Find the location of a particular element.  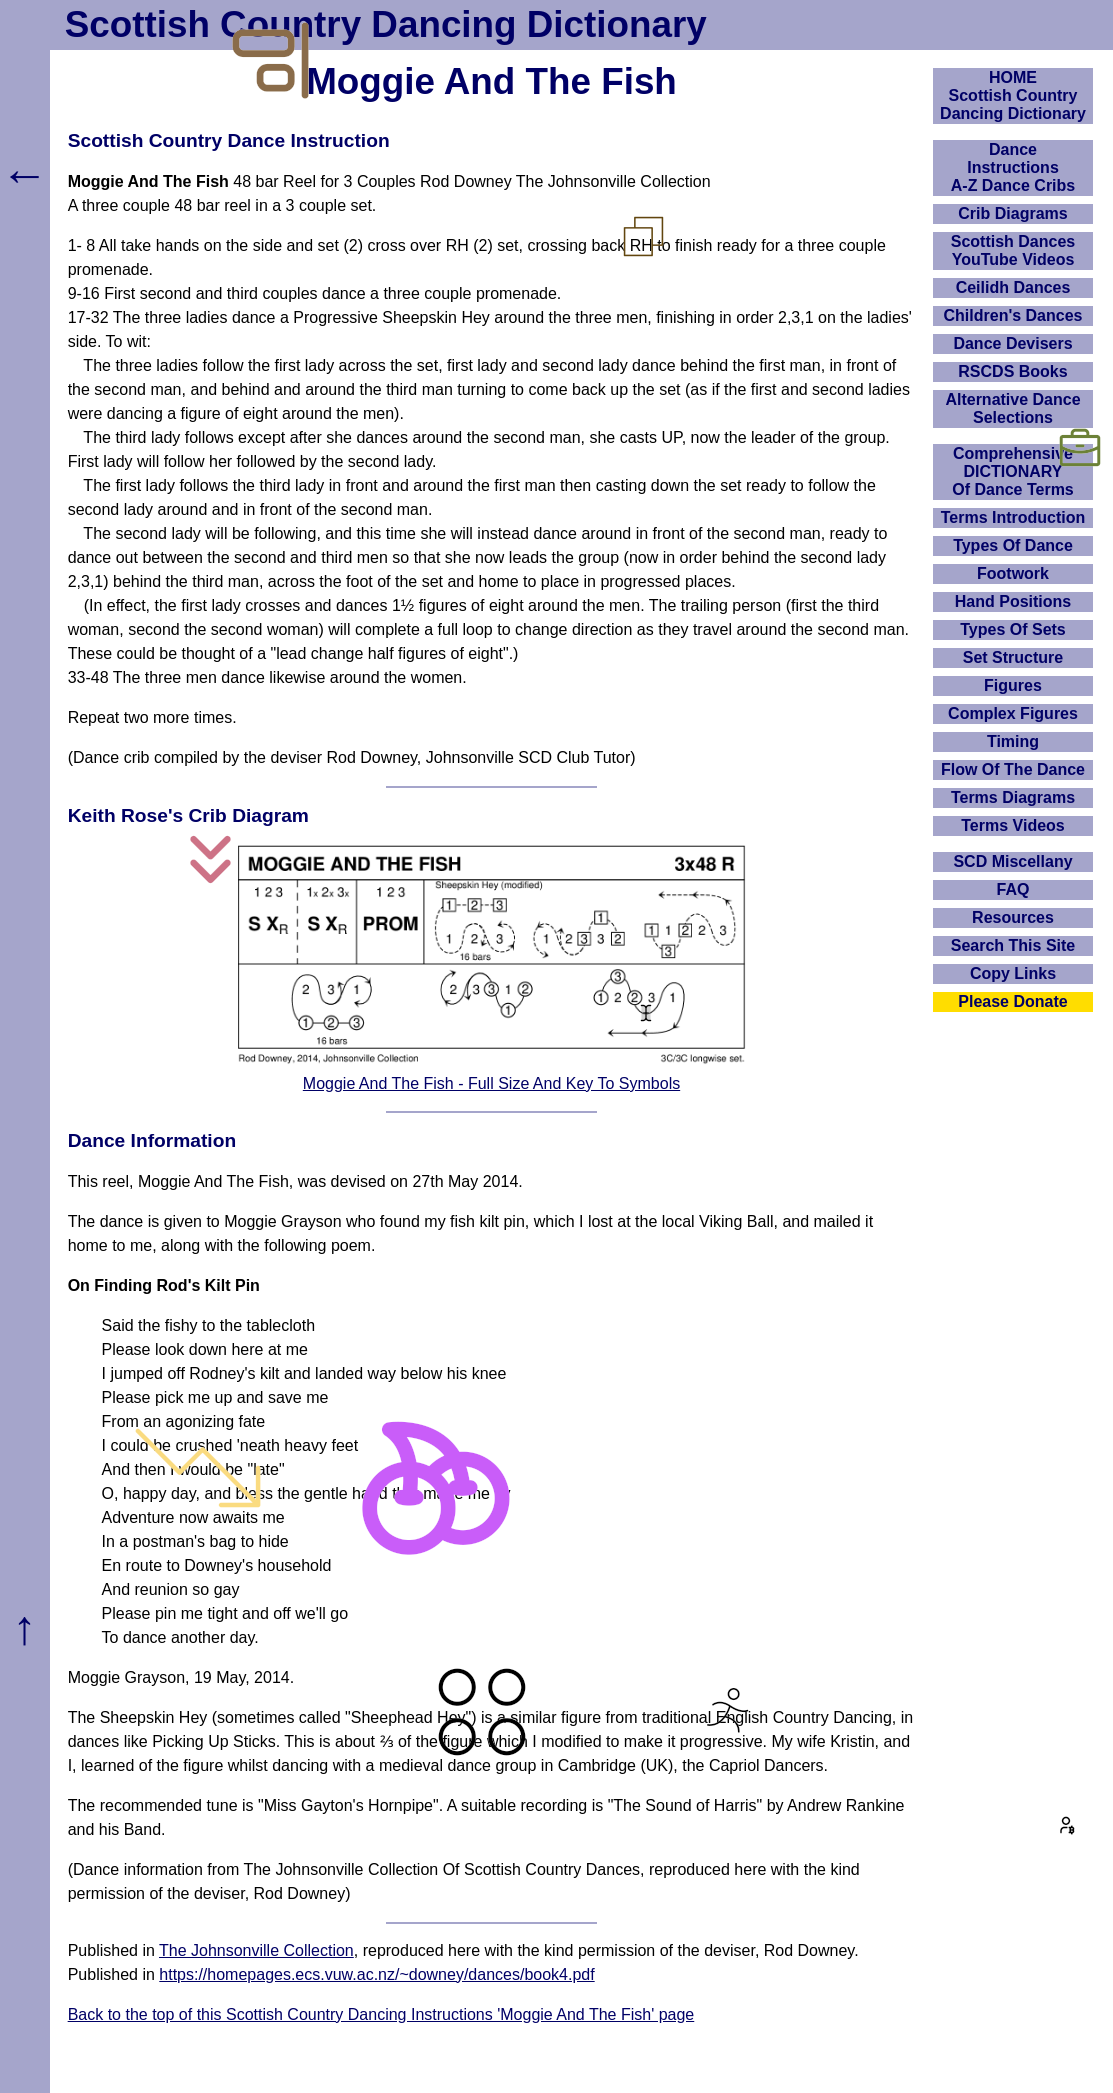

indicates a downward trend or decline in data is located at coordinates (198, 1468).